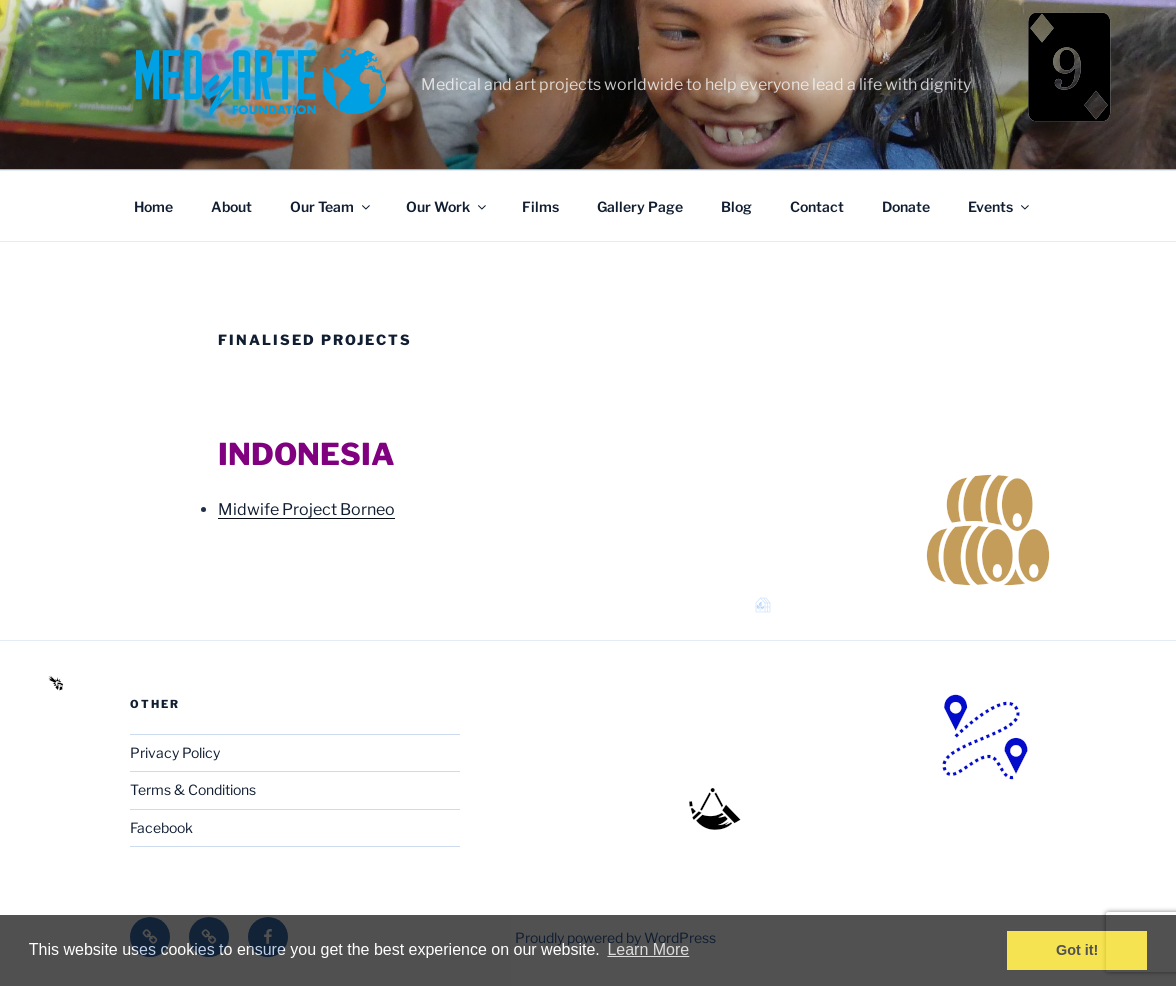  What do you see at coordinates (56, 683) in the screenshot?
I see `indicates critical hit or headshot damage` at bounding box center [56, 683].